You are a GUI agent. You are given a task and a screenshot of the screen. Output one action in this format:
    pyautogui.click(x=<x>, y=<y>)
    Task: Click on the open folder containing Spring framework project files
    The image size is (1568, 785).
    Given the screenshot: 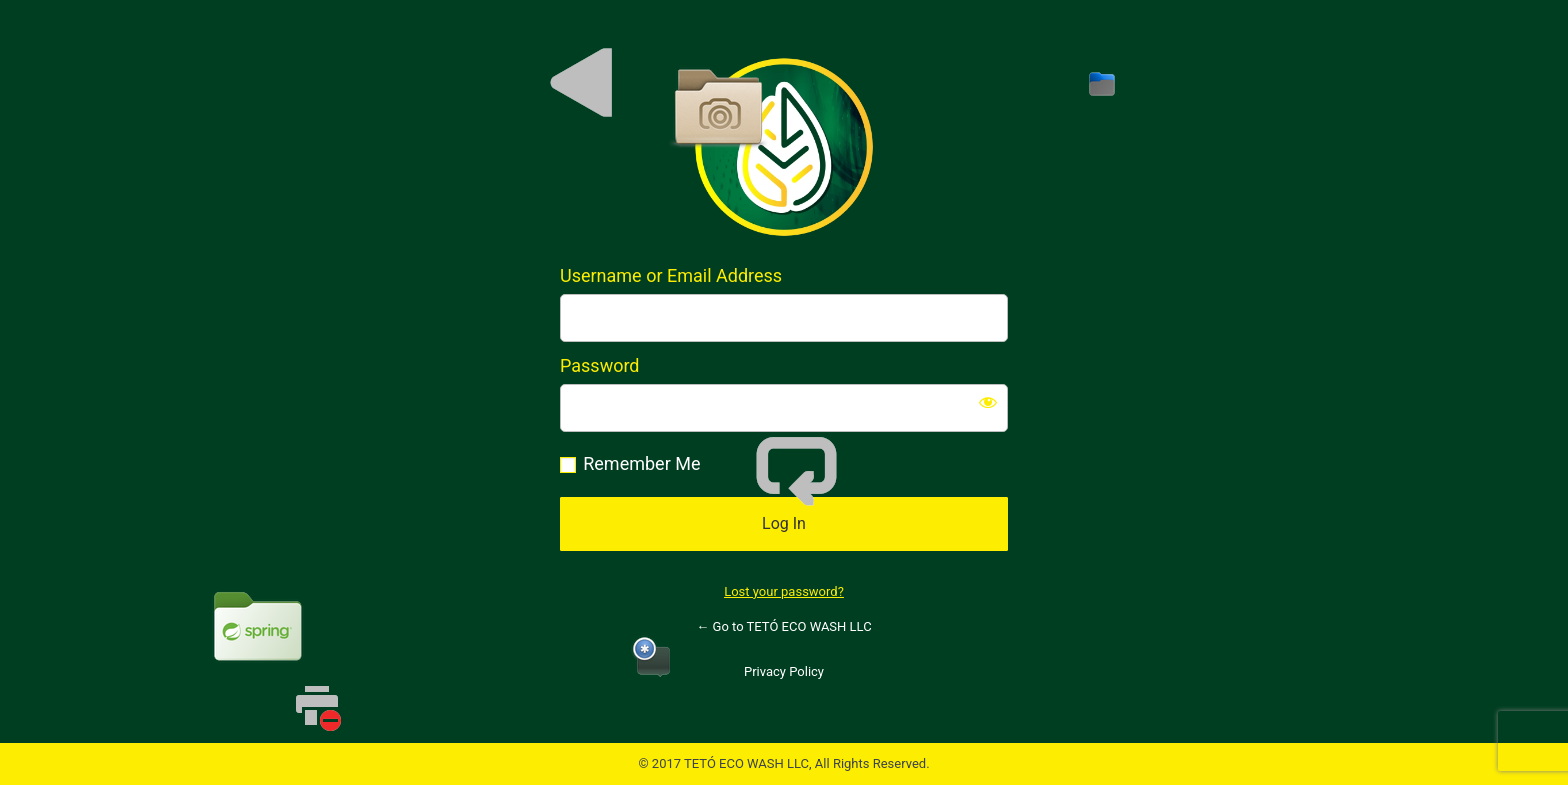 What is the action you would take?
    pyautogui.click(x=257, y=628)
    